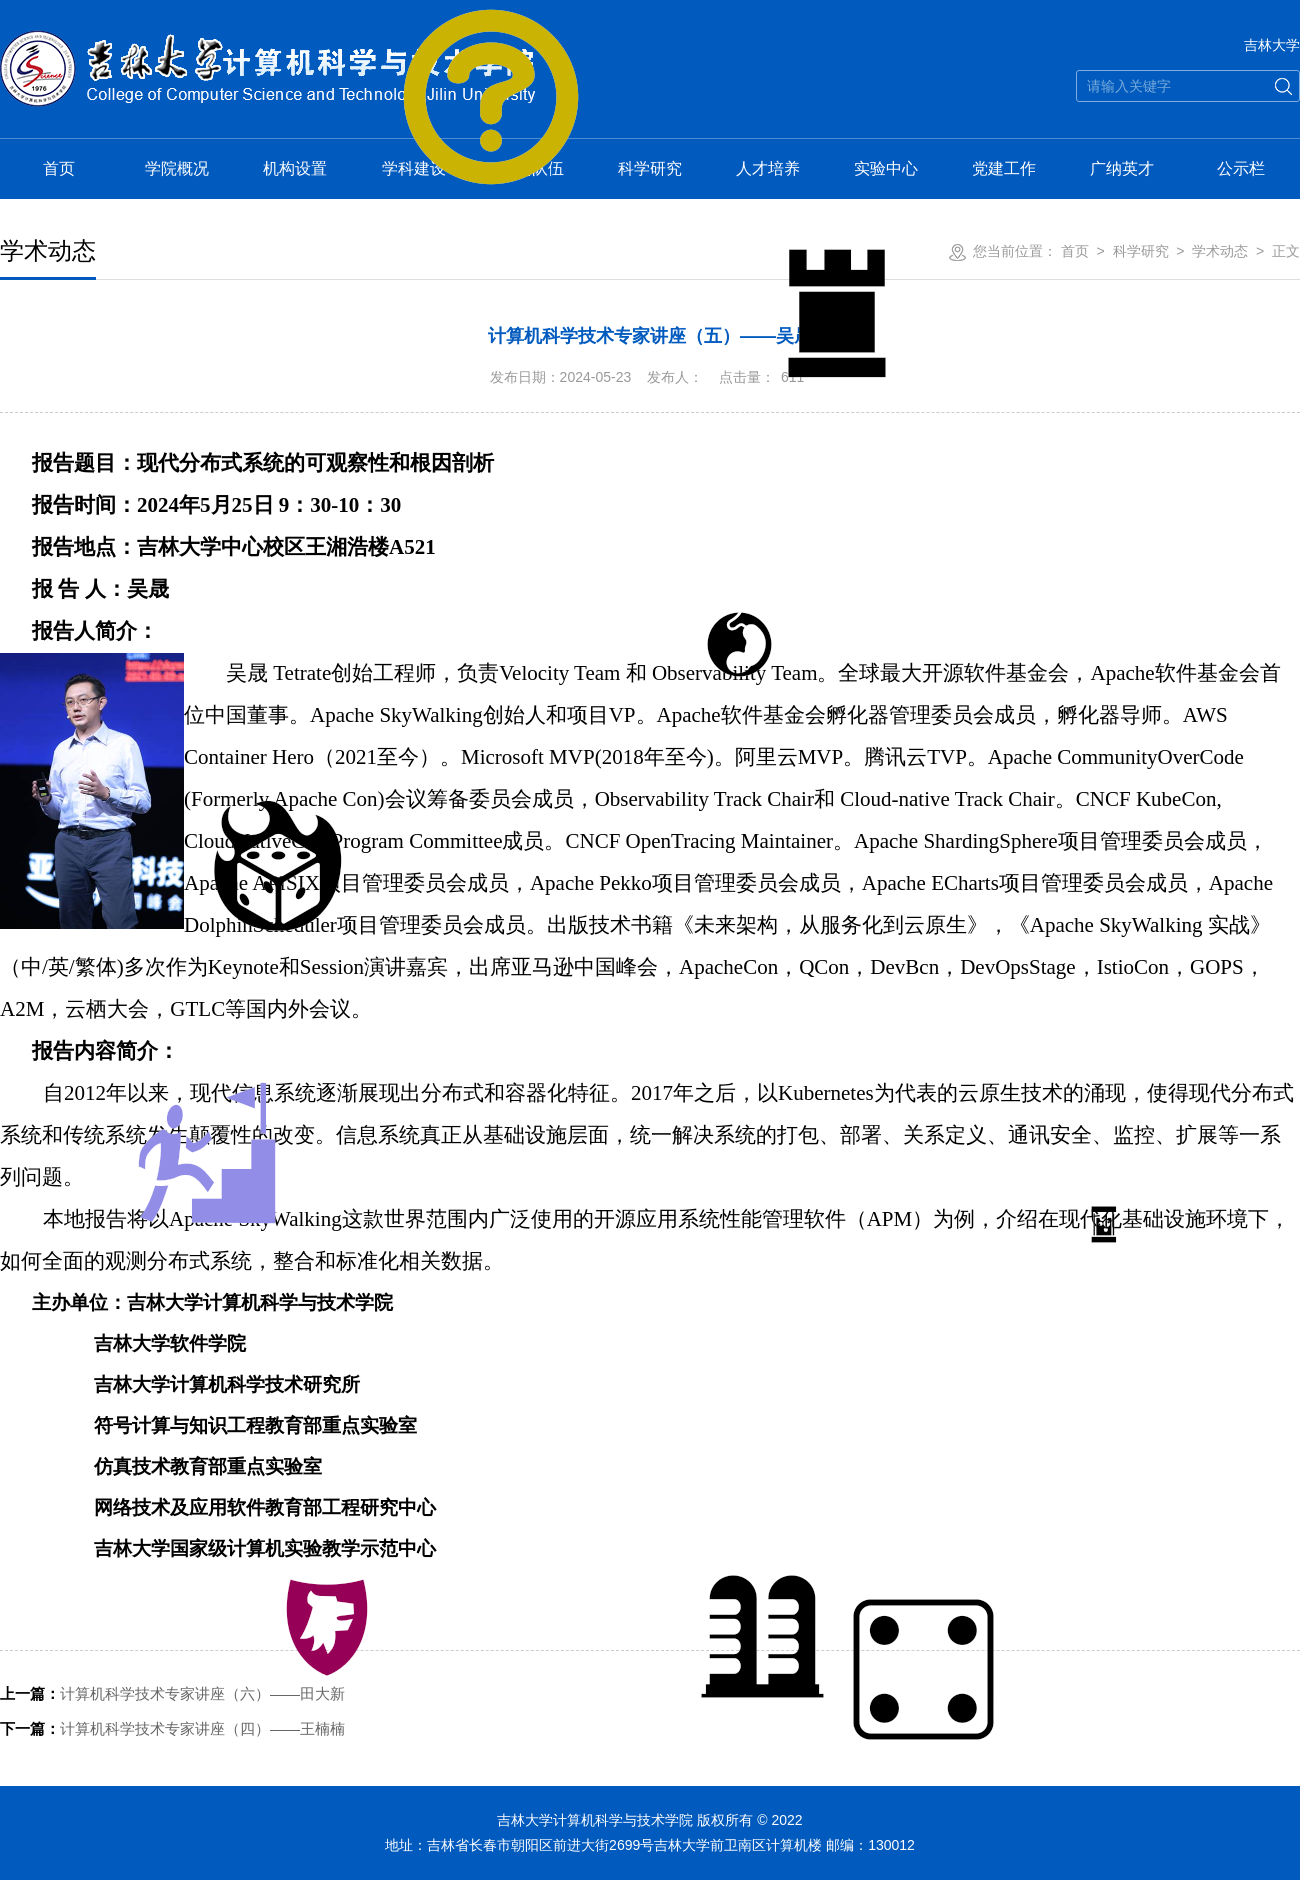 Image resolution: width=1300 pixels, height=1880 pixels. Describe the element at coordinates (491, 97) in the screenshot. I see `access help or support documentation` at that location.